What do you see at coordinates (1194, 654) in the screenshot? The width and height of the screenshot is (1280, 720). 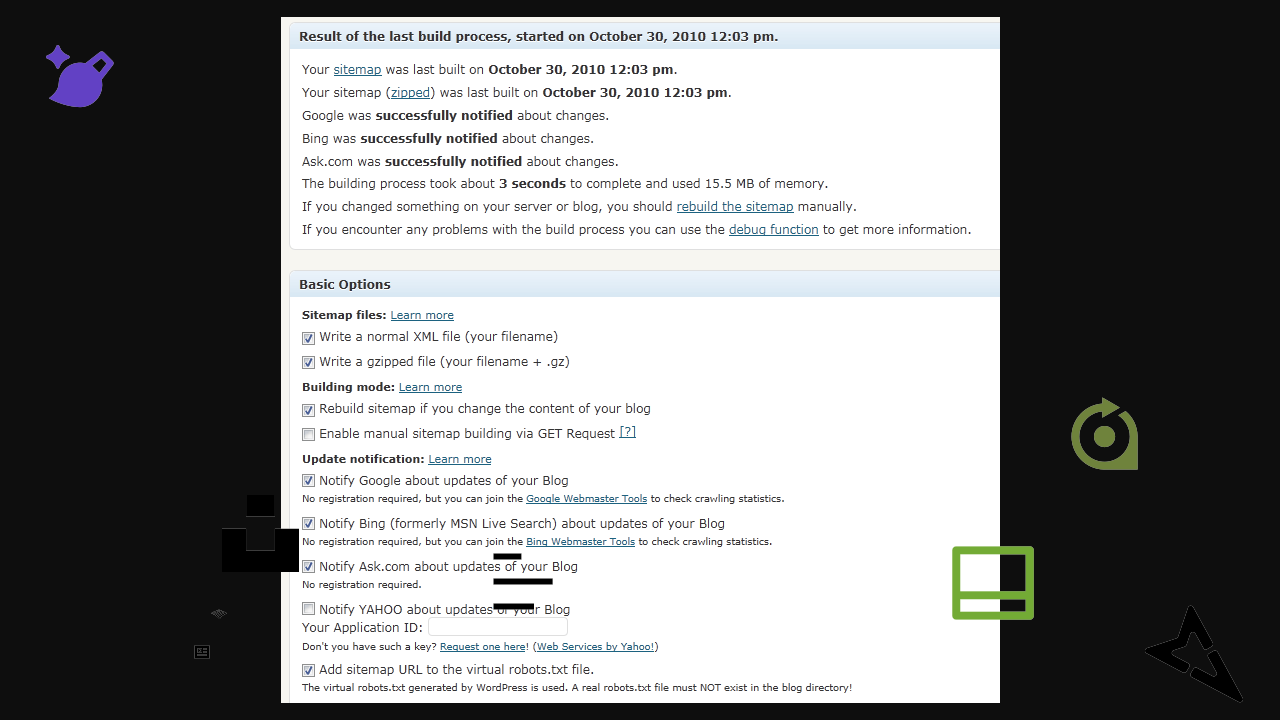 I see `open mapillary street-level imagery app` at bounding box center [1194, 654].